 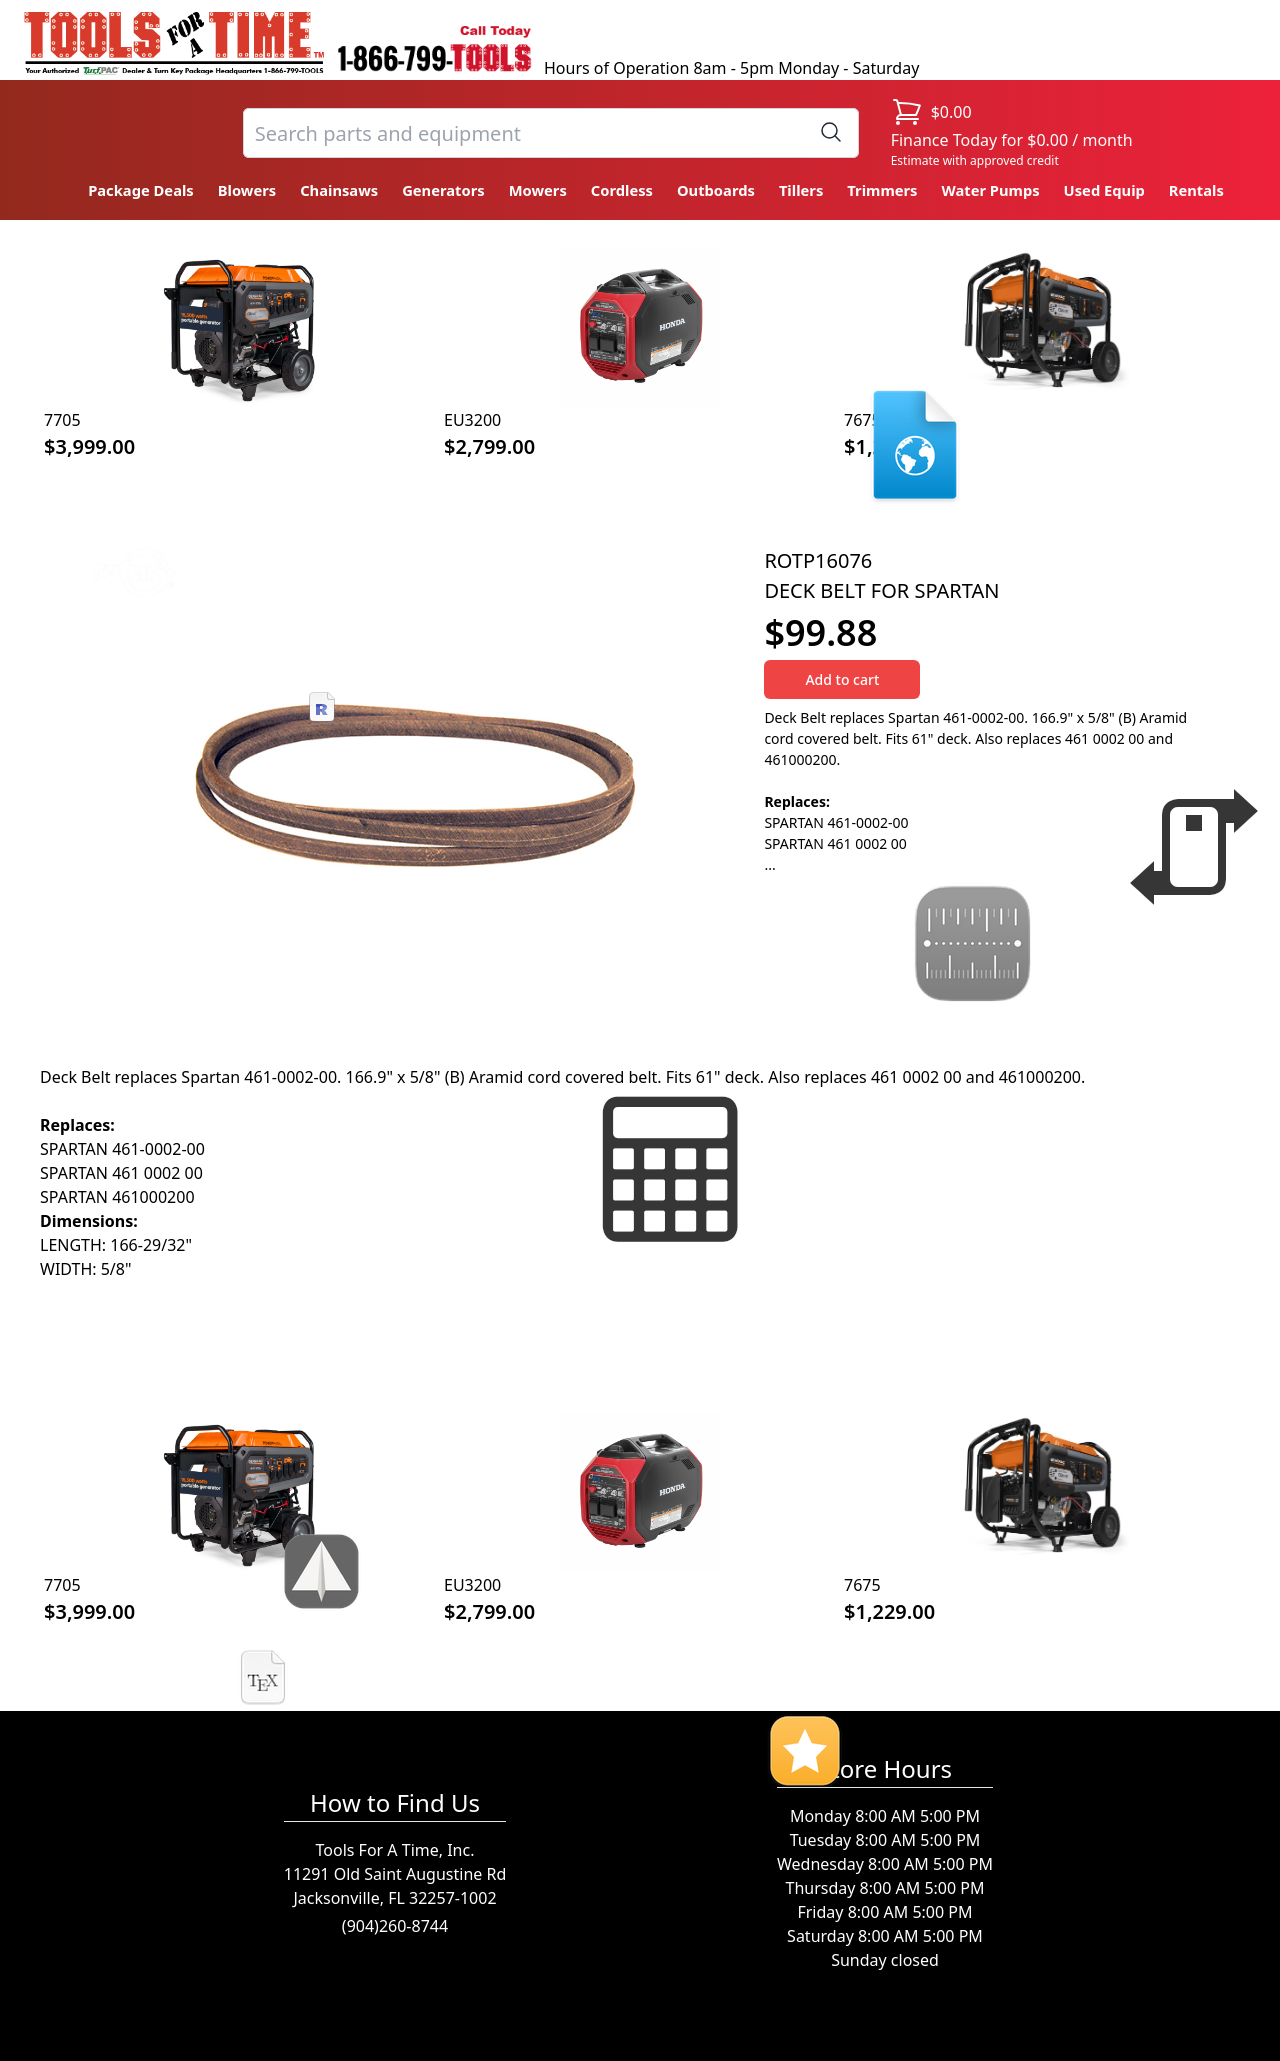 What do you see at coordinates (321, 1571) in the screenshot?
I see `send or share content` at bounding box center [321, 1571].